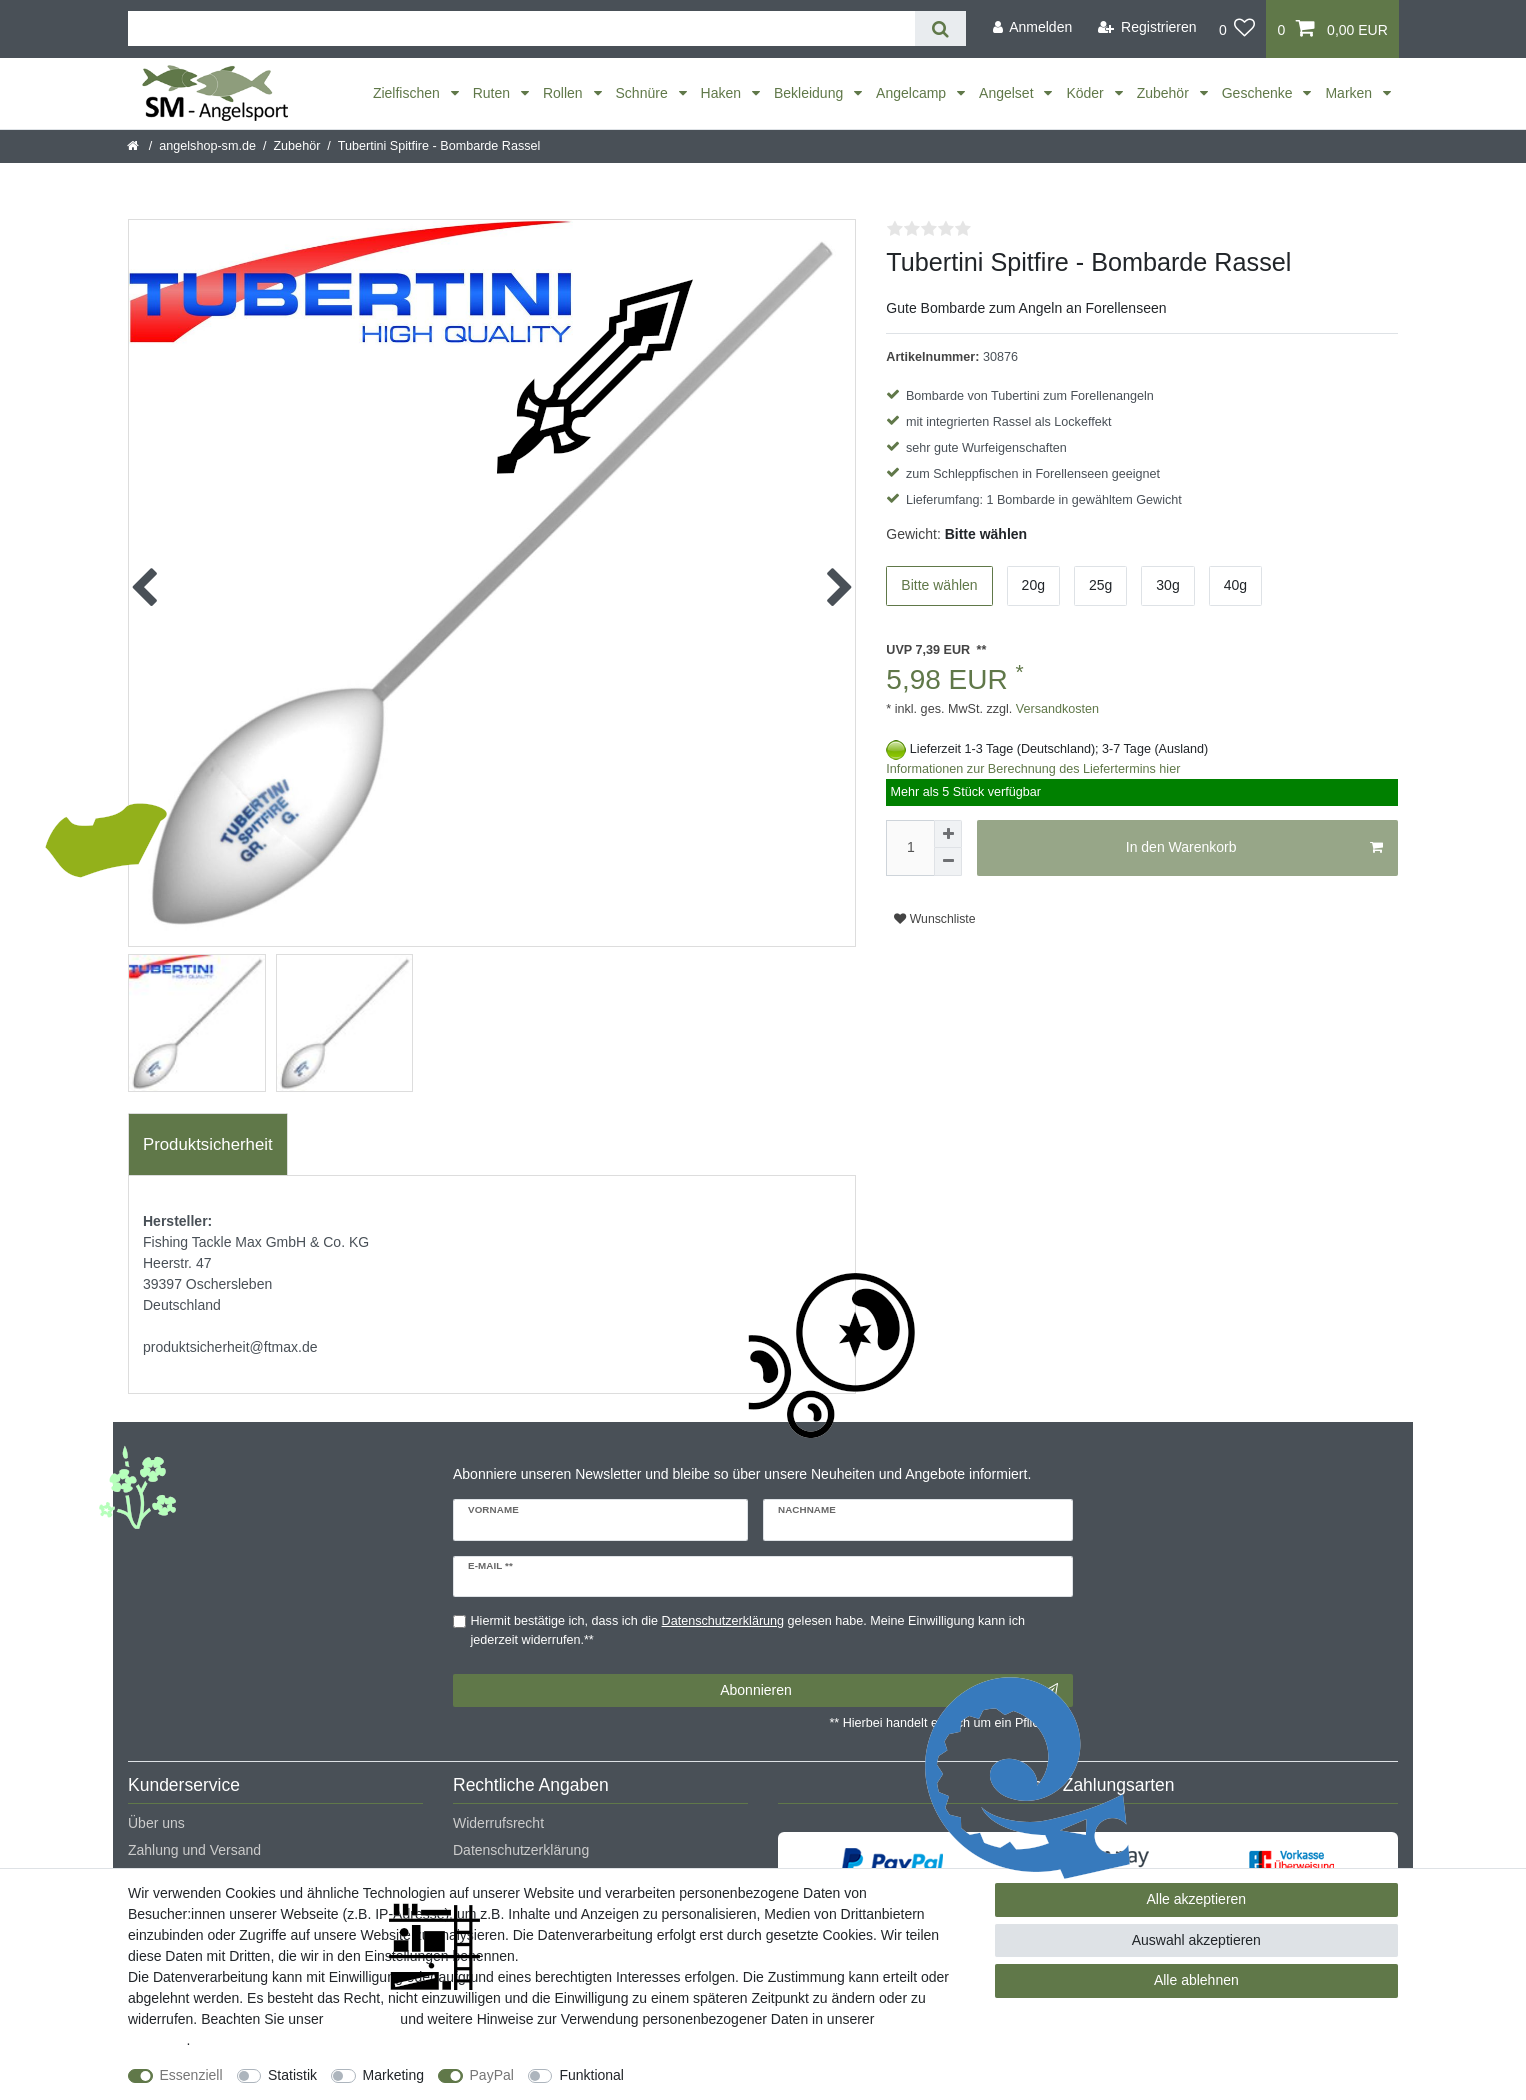 The height and width of the screenshot is (2100, 1526). Describe the element at coordinates (594, 376) in the screenshot. I see `equip a legendary or rare weapon` at that location.